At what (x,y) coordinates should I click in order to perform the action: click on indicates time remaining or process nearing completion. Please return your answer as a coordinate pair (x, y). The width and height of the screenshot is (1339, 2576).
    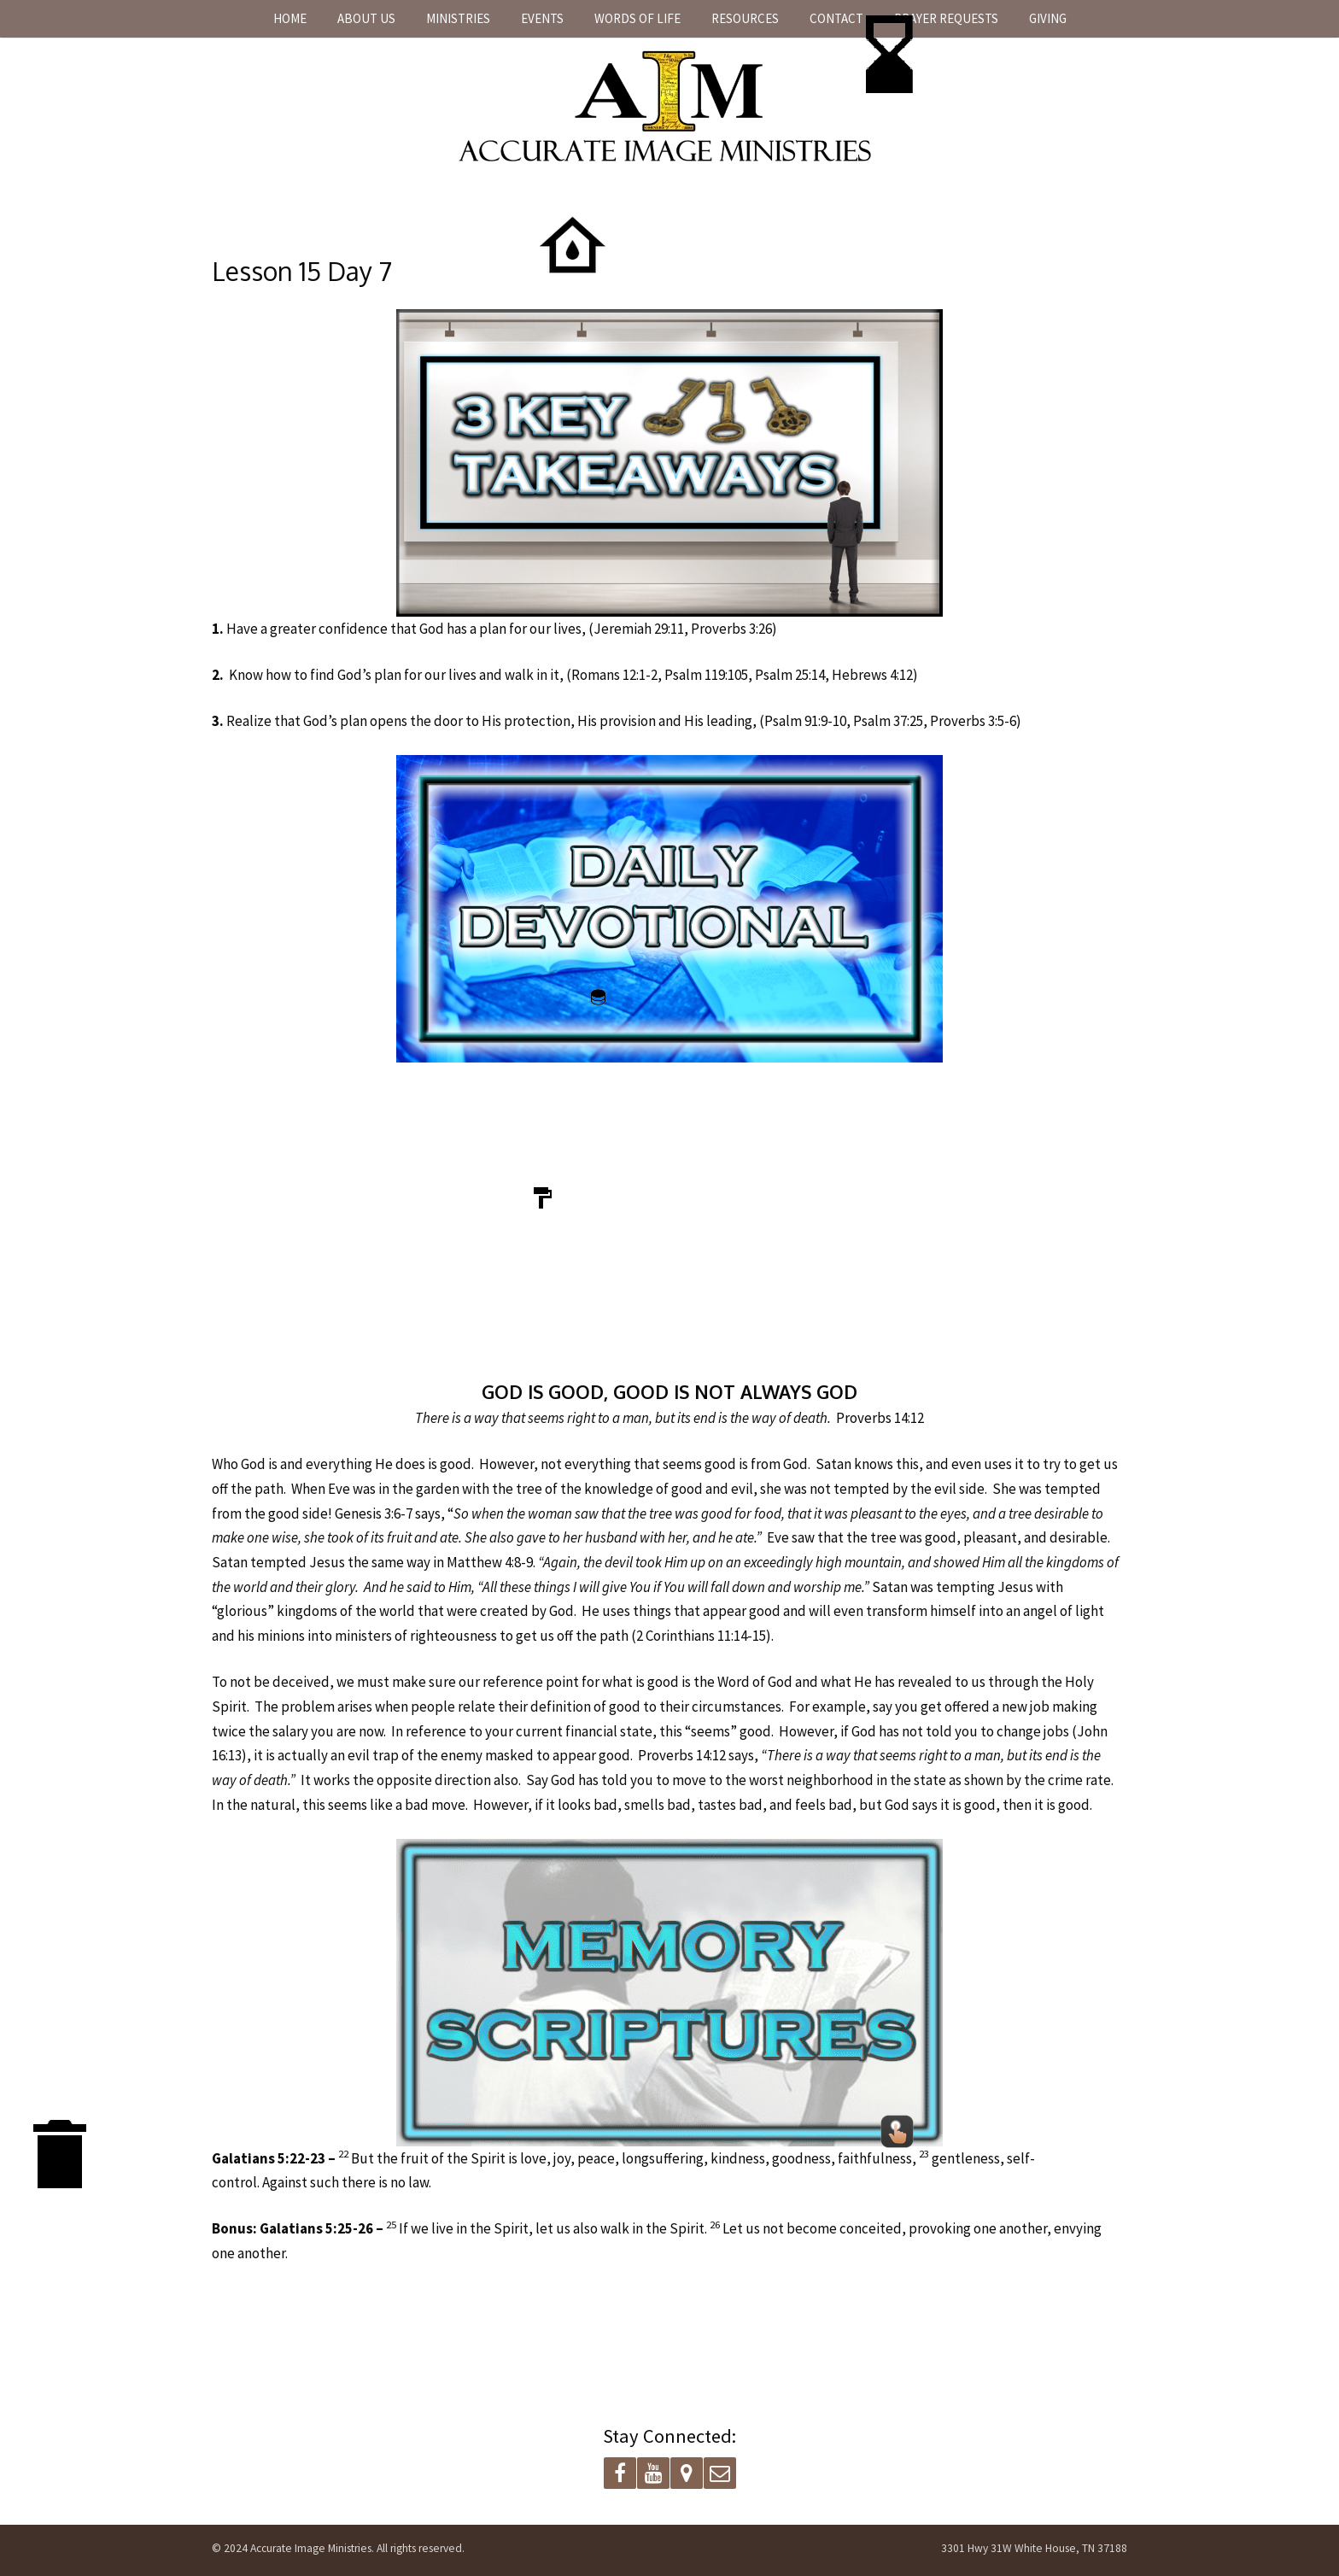
    Looking at the image, I should click on (889, 54).